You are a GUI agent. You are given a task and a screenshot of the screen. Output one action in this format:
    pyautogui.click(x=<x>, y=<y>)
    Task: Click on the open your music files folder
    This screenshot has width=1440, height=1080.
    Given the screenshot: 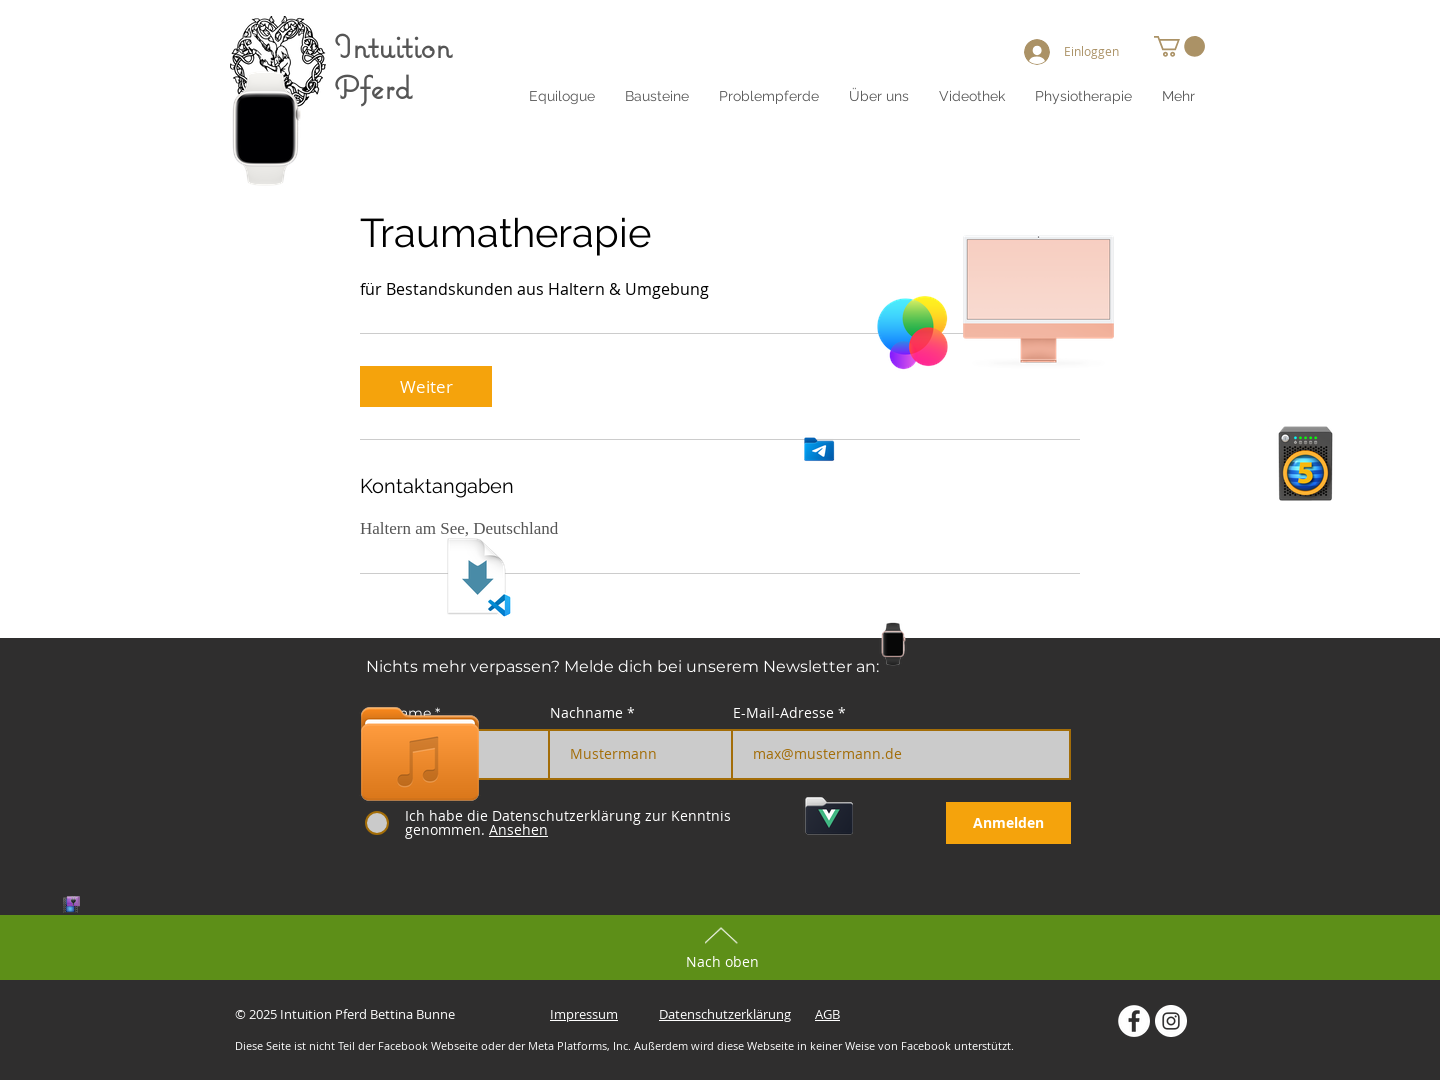 What is the action you would take?
    pyautogui.click(x=420, y=754)
    